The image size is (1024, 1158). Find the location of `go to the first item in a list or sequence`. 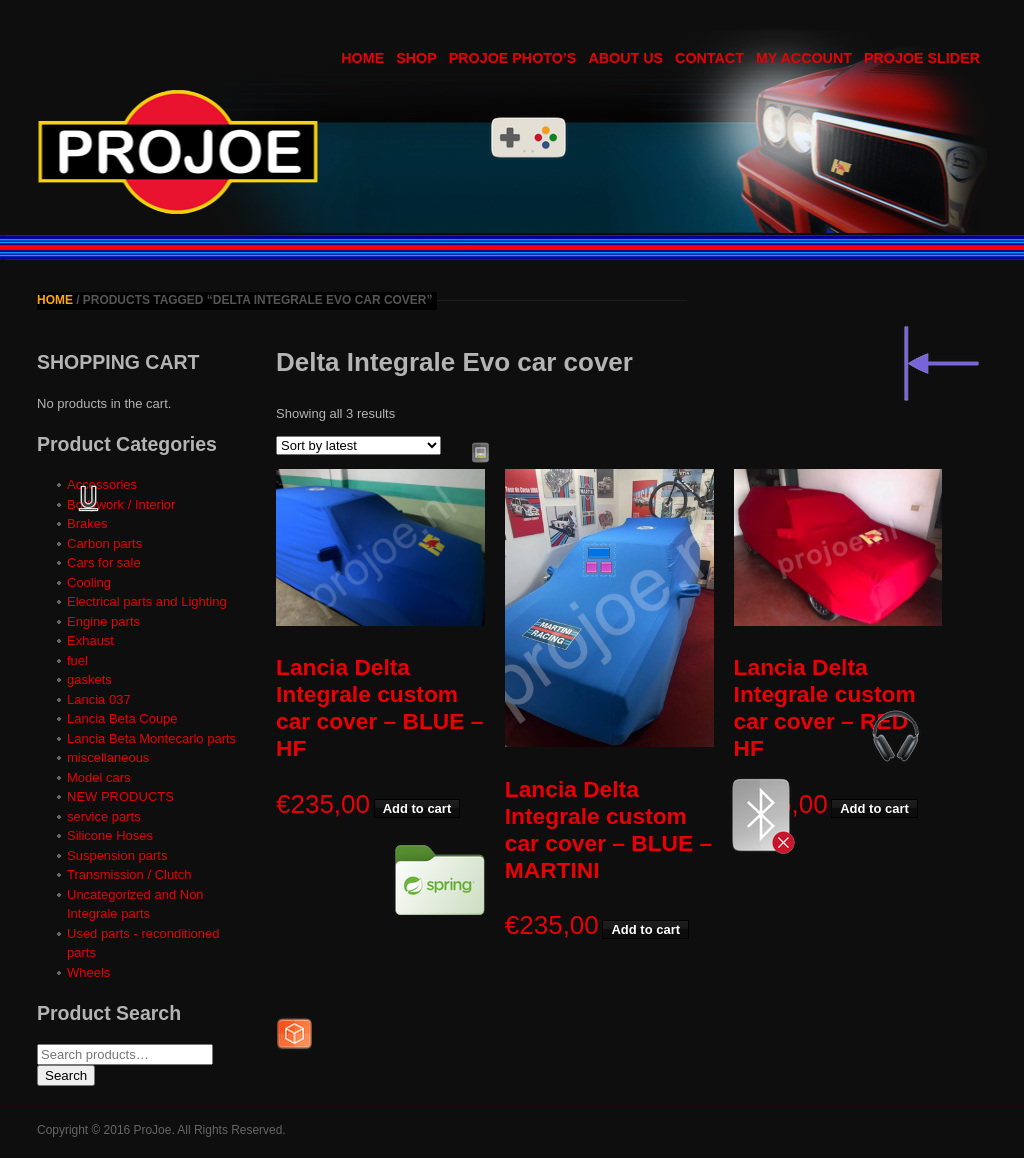

go to the first item in a list or sequence is located at coordinates (941, 363).